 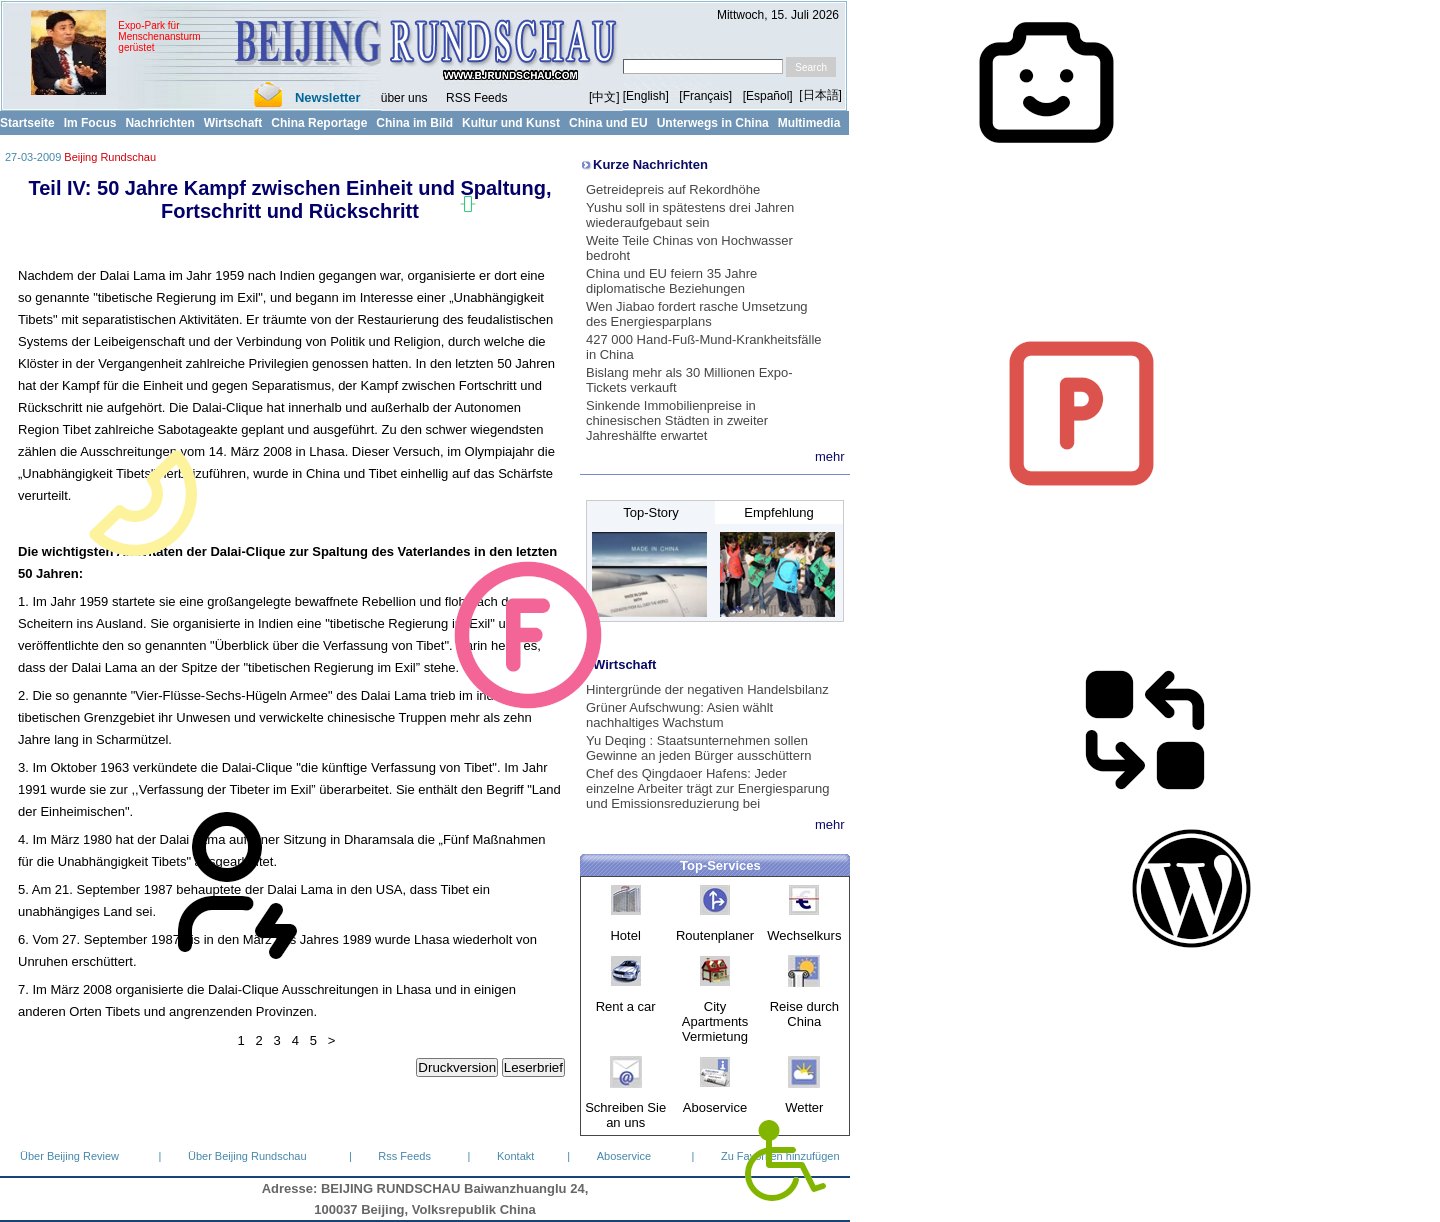 I want to click on select melon or cantaloupe fruit, so click(x=146, y=505).